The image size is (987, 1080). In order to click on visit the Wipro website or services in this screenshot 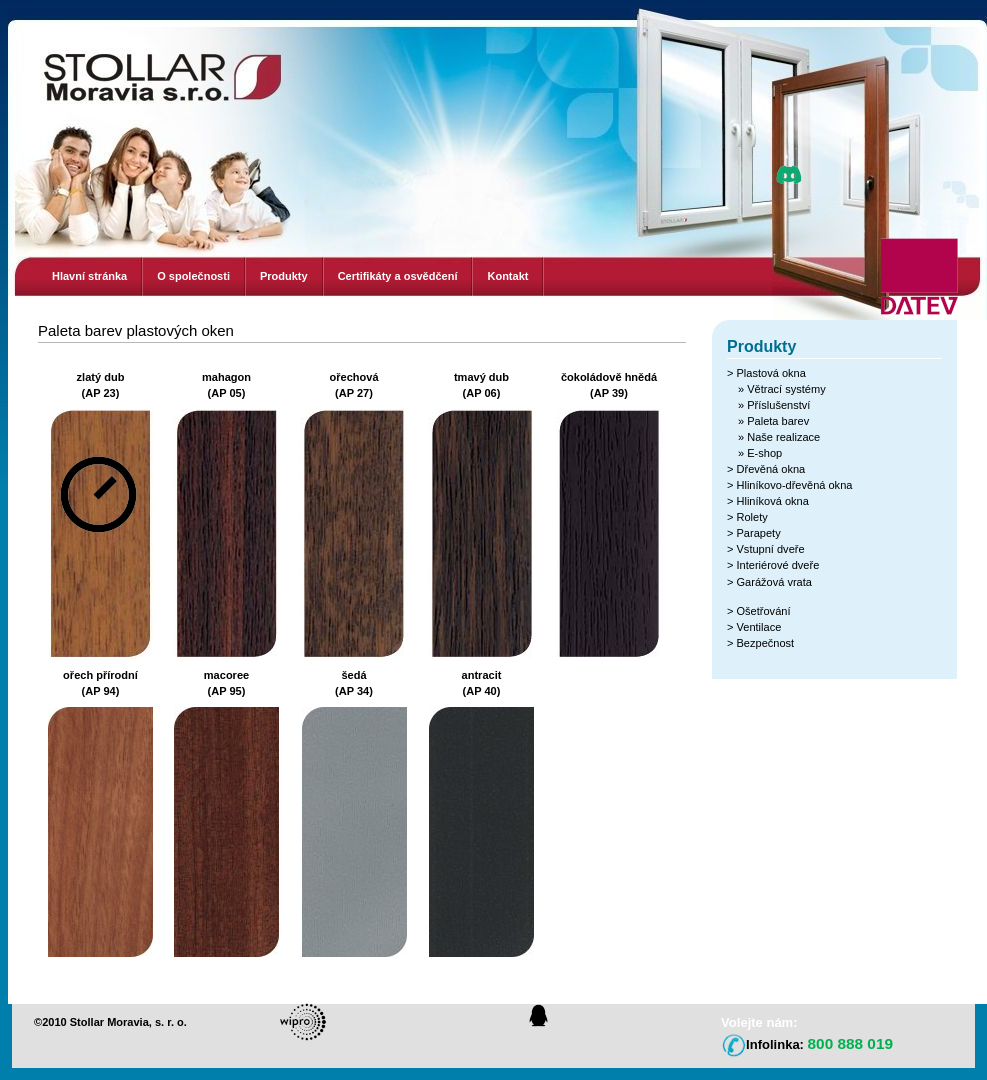, I will do `click(303, 1022)`.